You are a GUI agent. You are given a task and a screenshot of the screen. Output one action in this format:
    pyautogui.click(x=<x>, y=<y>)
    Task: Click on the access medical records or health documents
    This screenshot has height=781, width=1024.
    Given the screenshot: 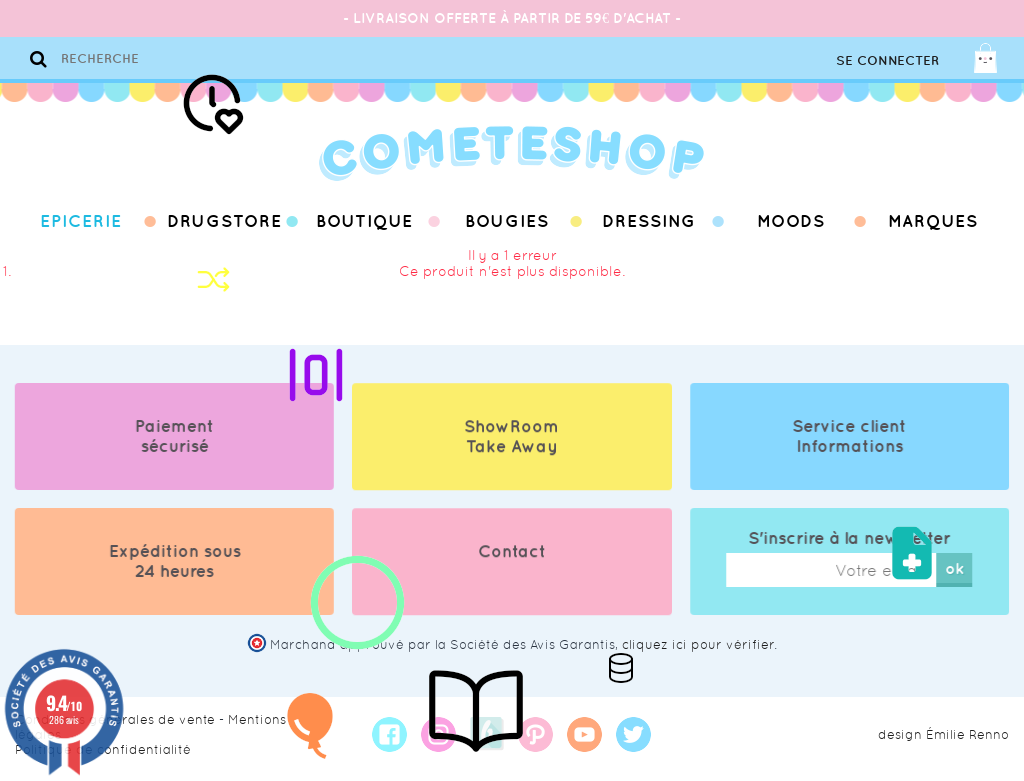 What is the action you would take?
    pyautogui.click(x=912, y=553)
    